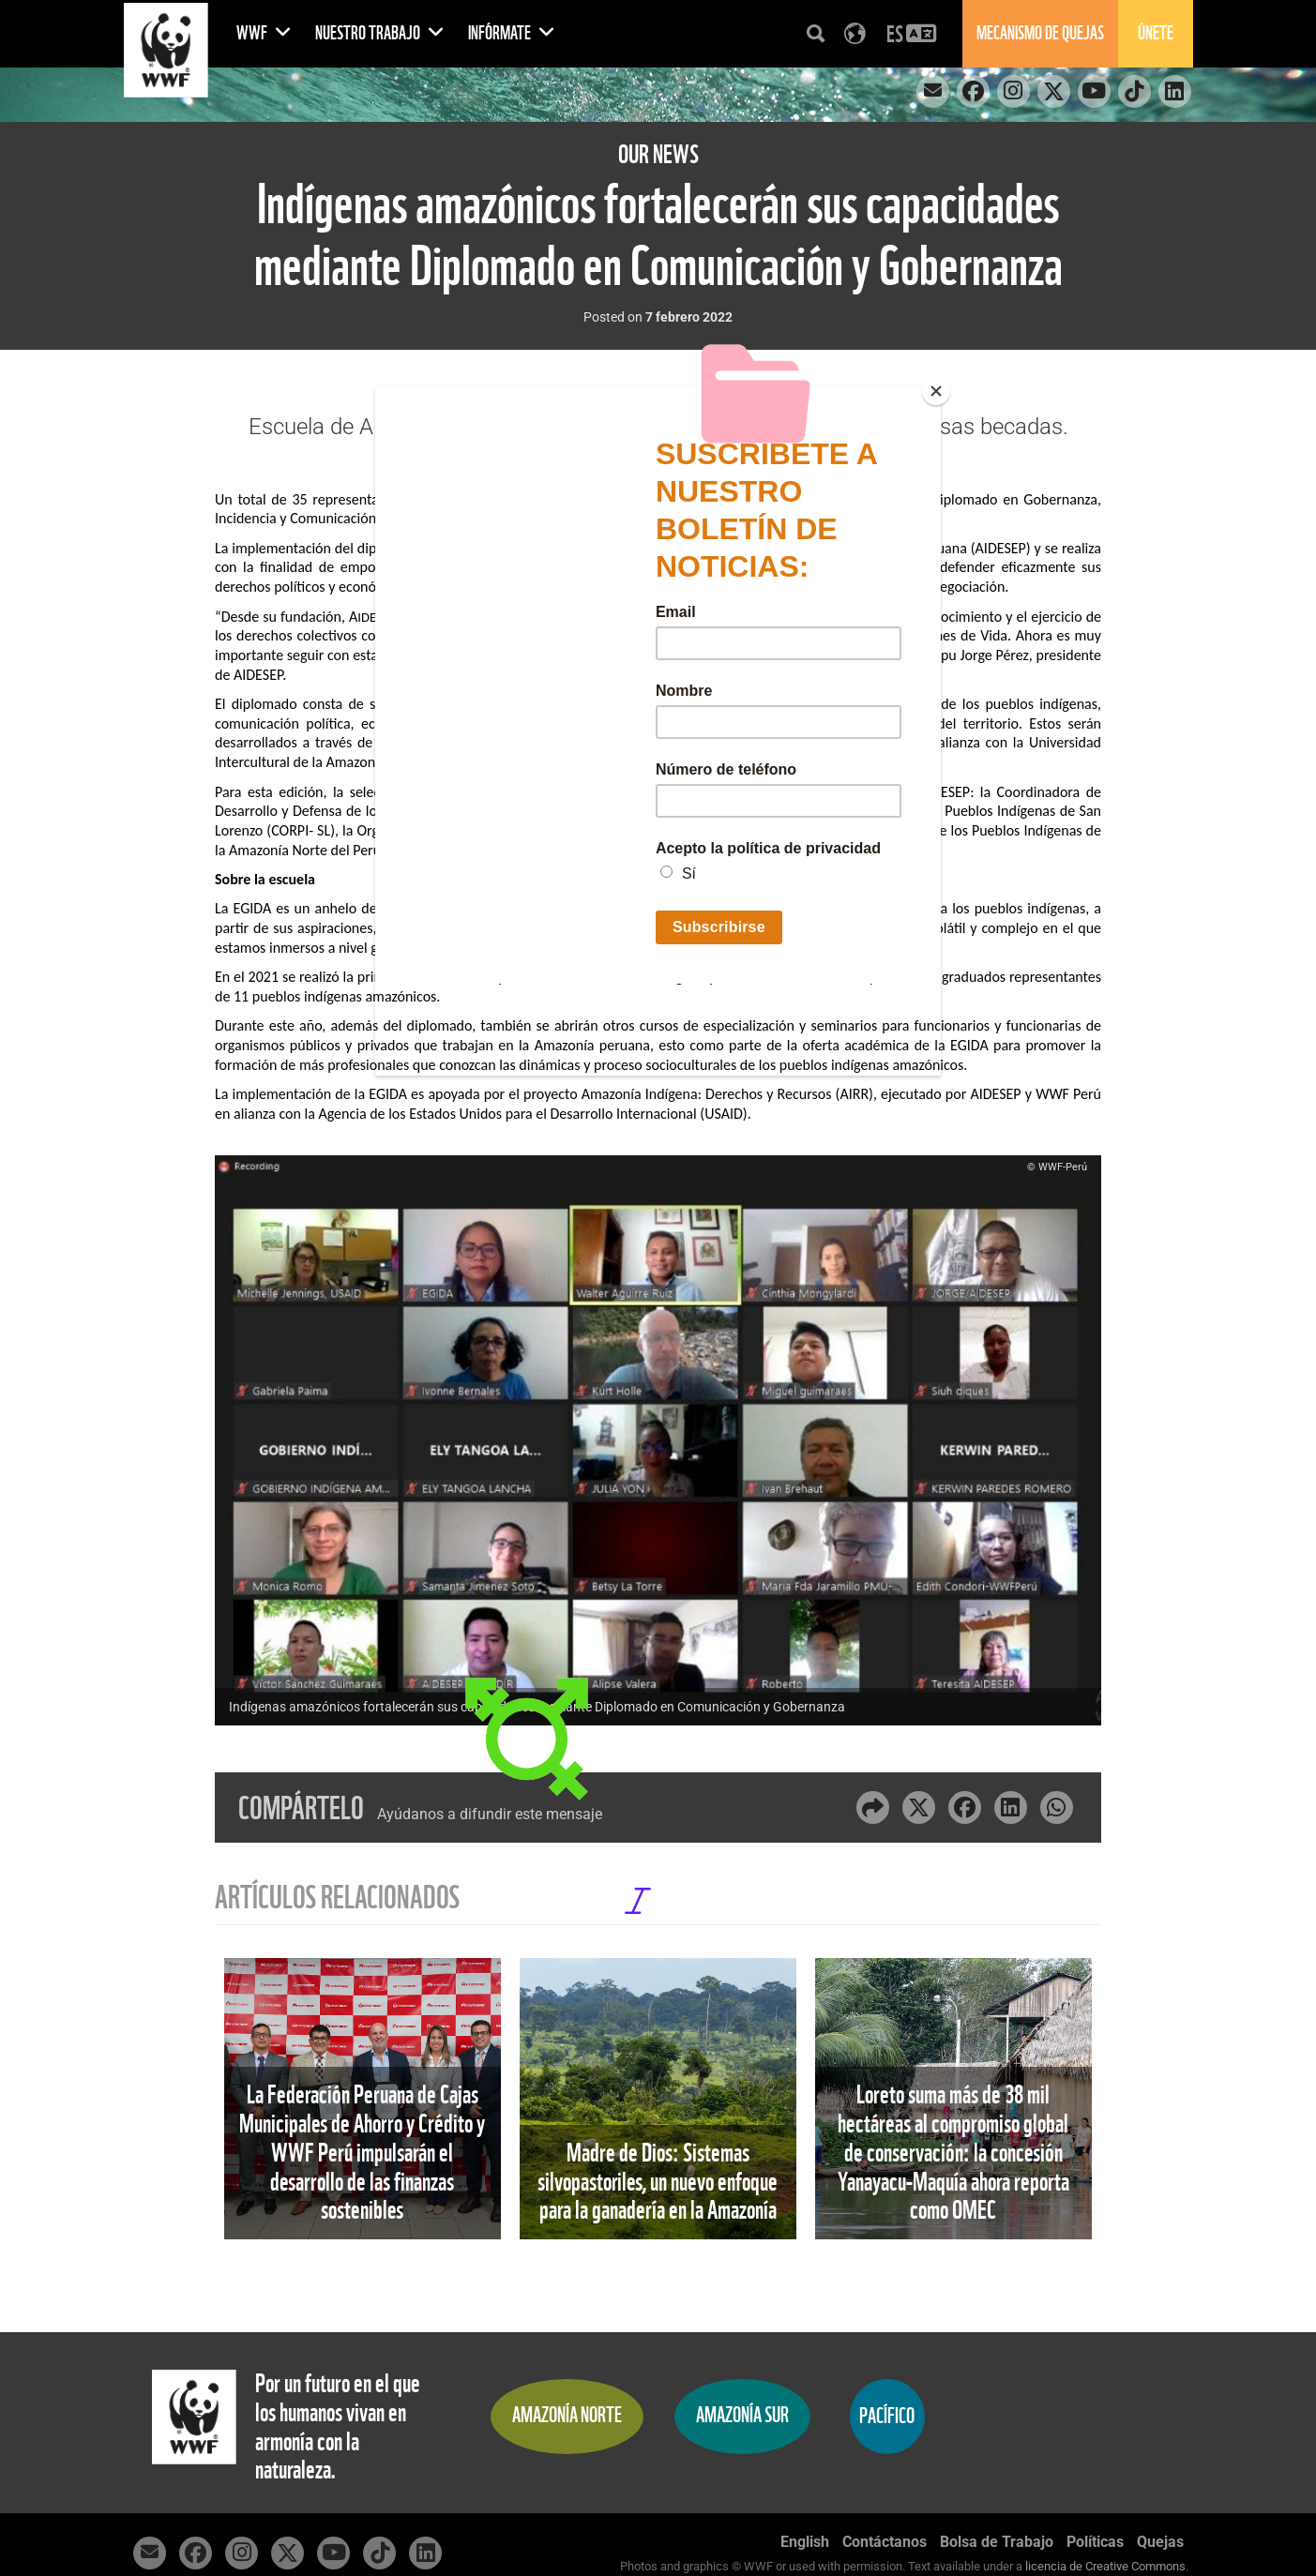 The height and width of the screenshot is (2576, 1316). I want to click on select transgender as gender identity option, so click(526, 1739).